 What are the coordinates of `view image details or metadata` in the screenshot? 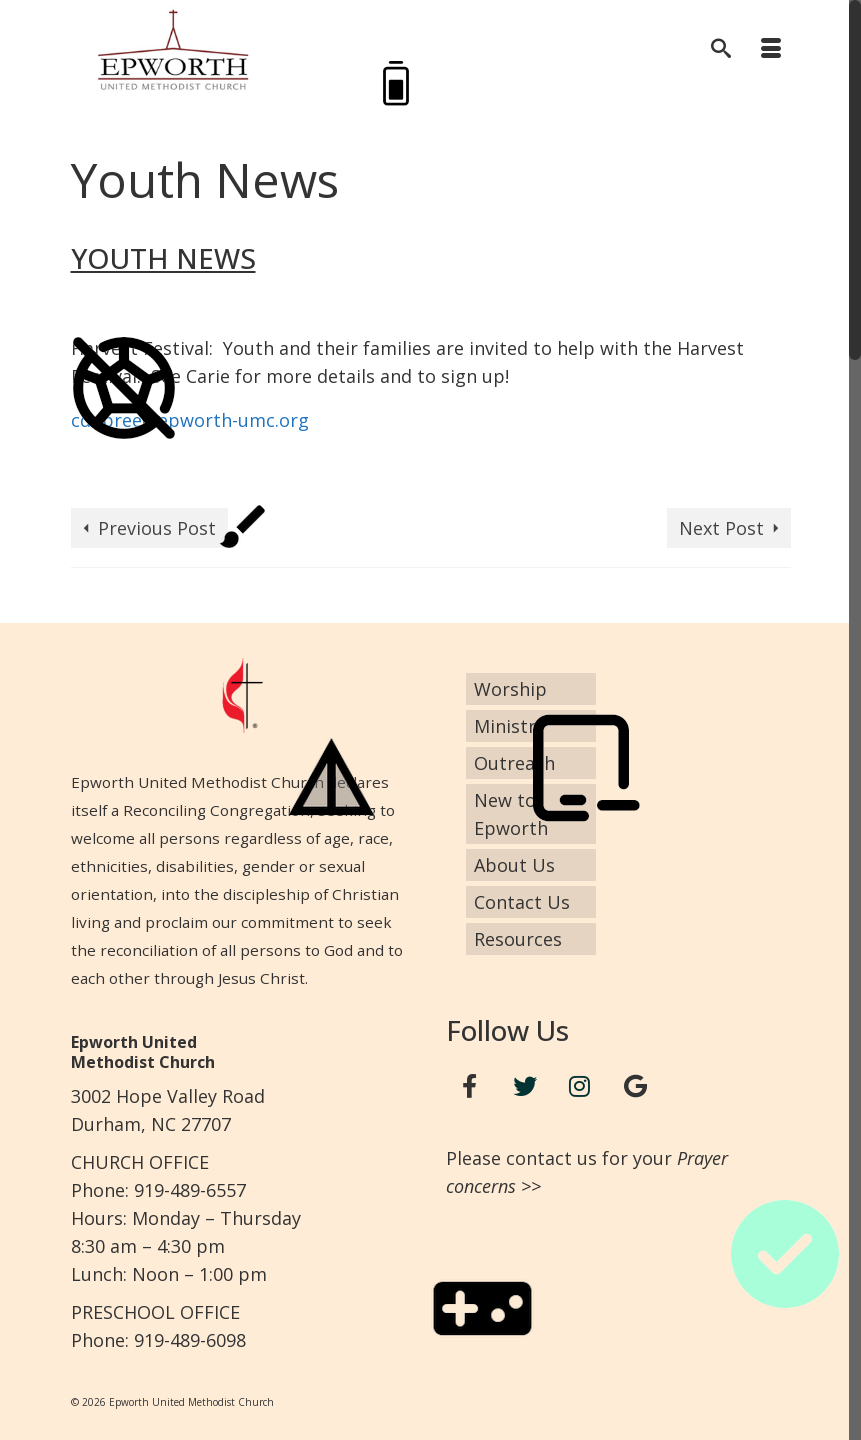 It's located at (331, 776).